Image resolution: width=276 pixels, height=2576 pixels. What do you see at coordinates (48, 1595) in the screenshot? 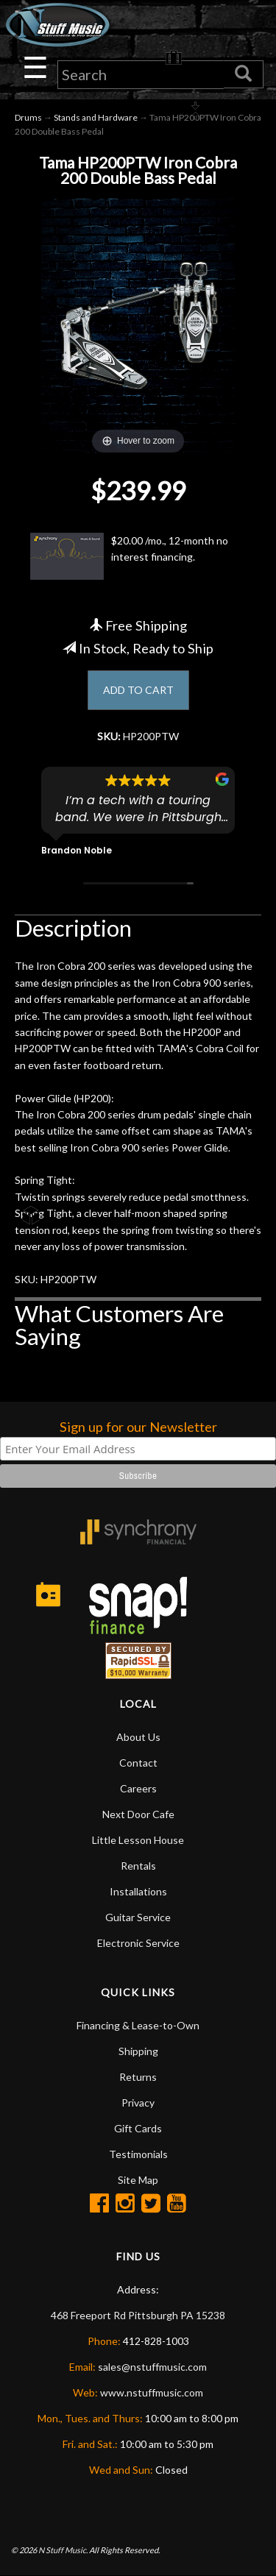
I see `access radio or audio streaming` at bounding box center [48, 1595].